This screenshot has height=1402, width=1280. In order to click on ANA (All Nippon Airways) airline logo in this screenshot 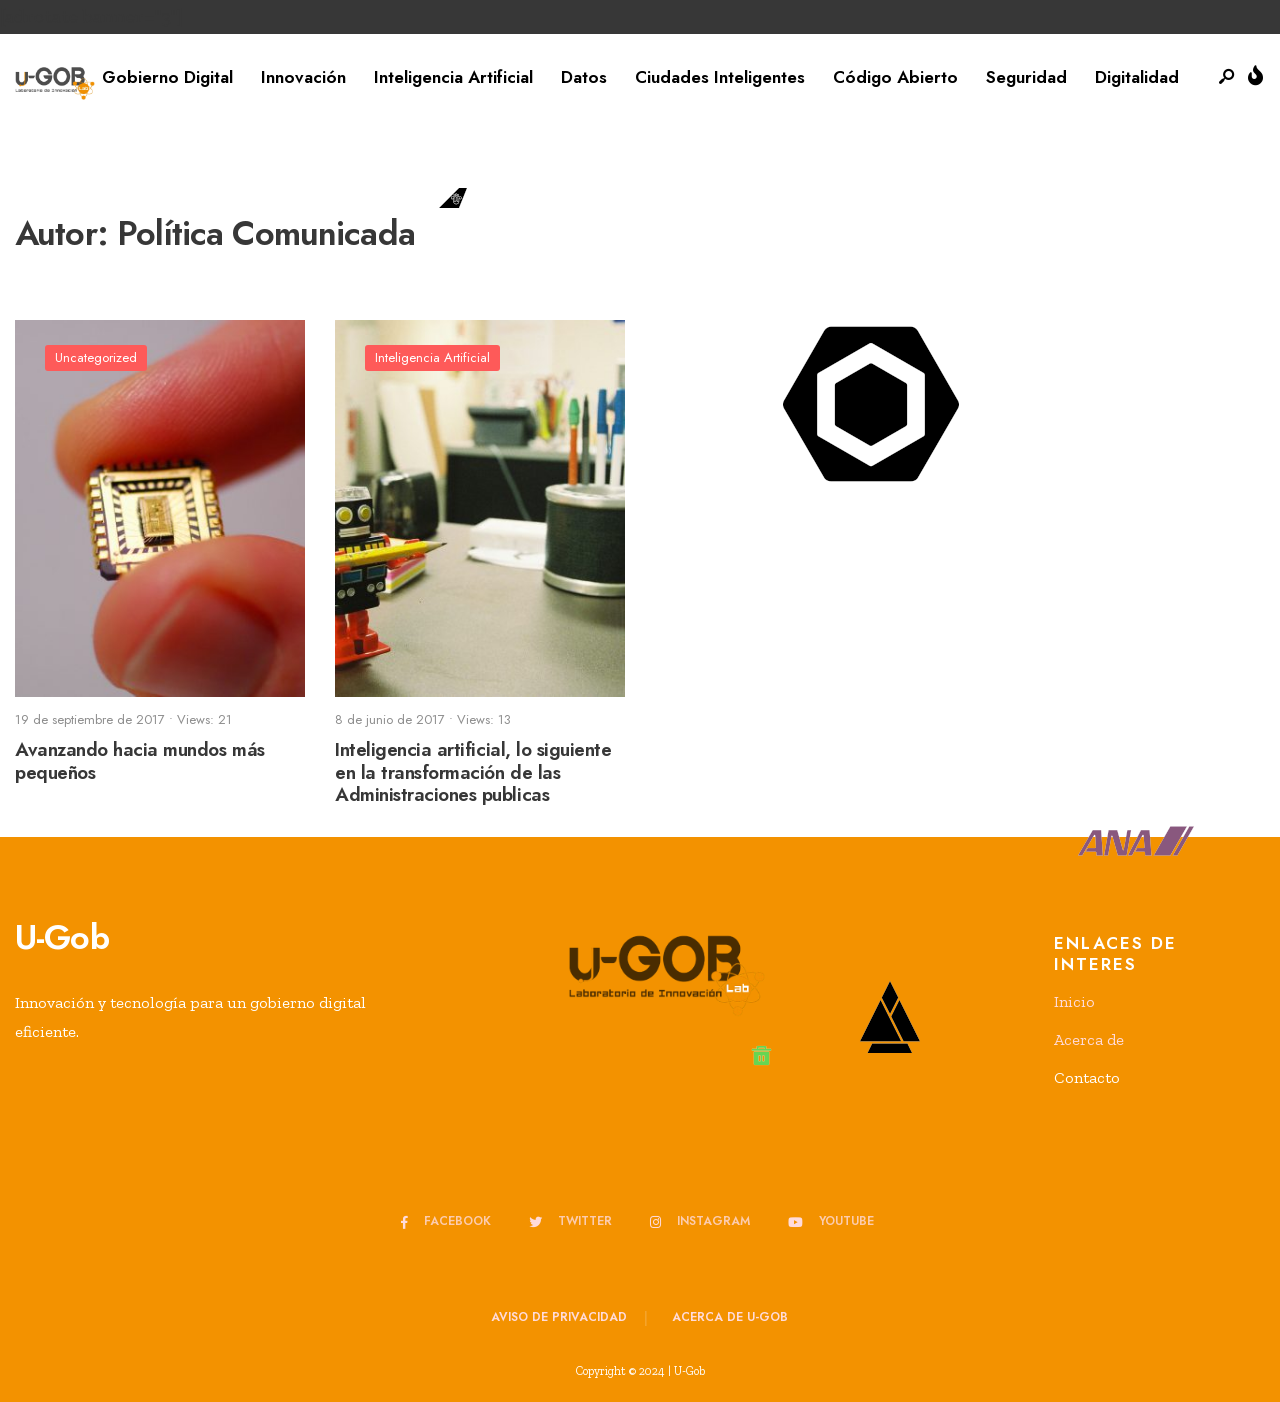, I will do `click(1136, 841)`.